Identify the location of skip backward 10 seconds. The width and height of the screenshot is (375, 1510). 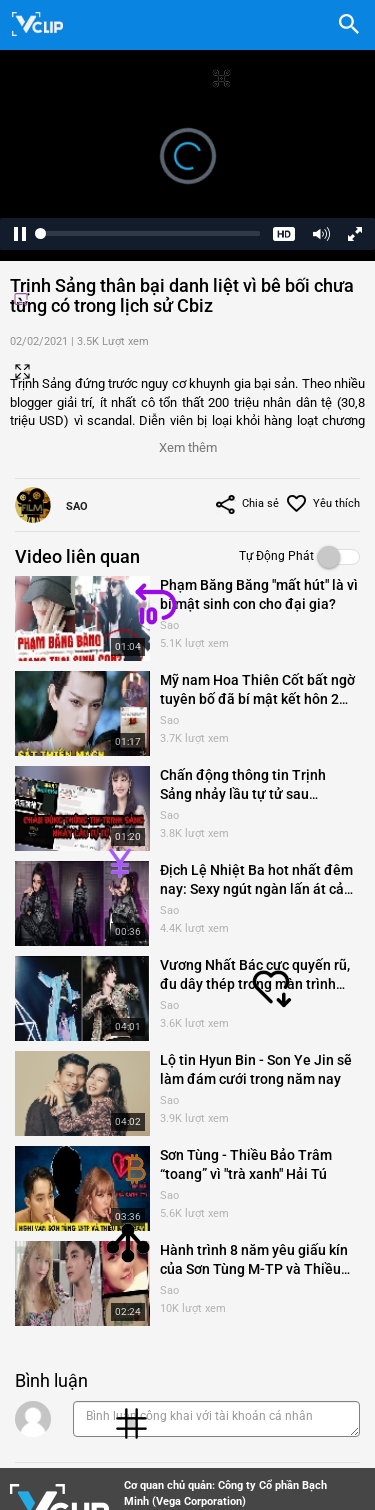
(155, 605).